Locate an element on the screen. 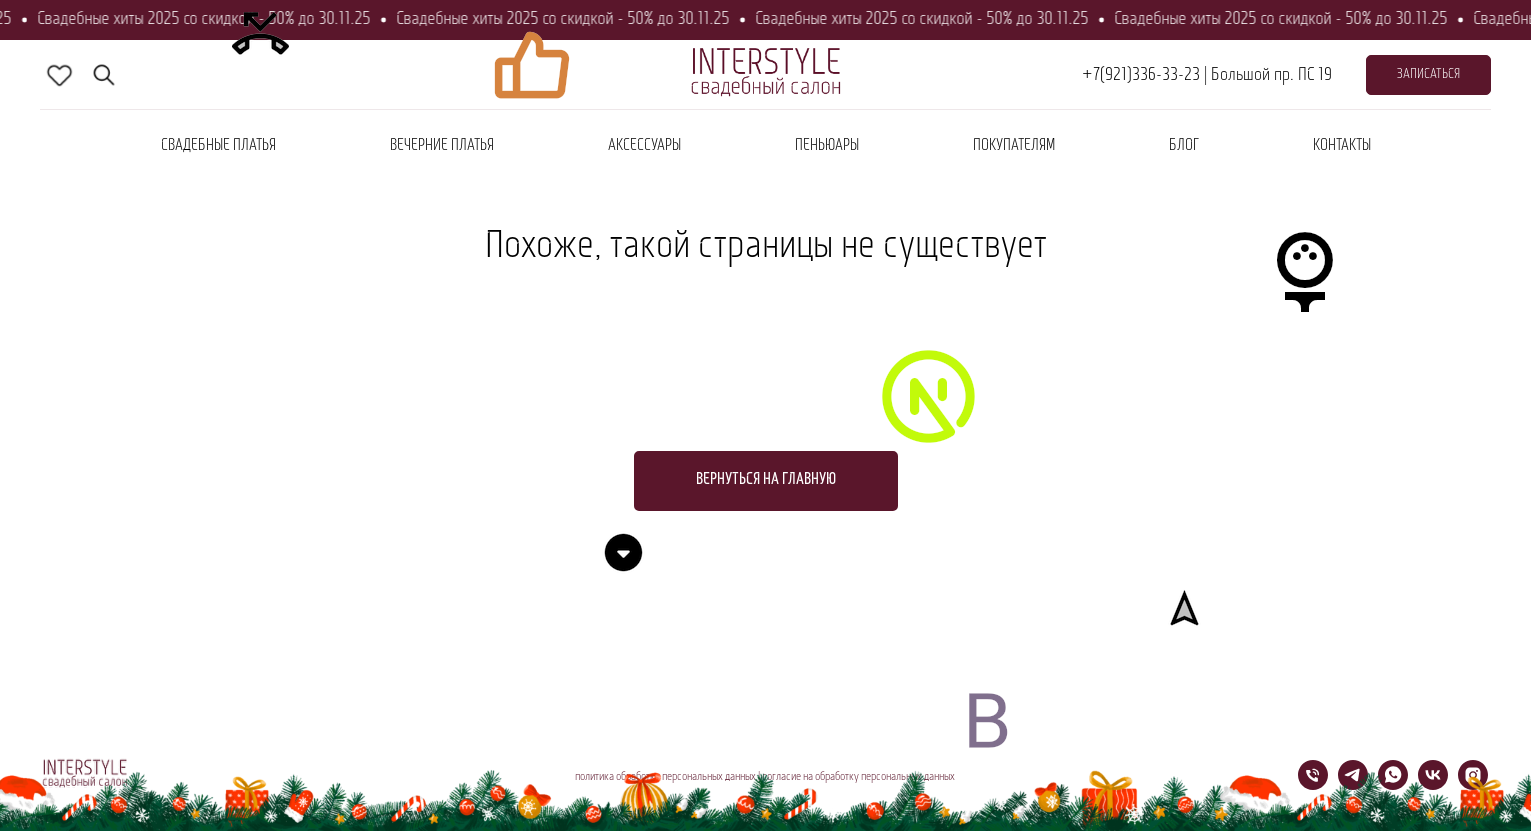 The height and width of the screenshot is (831, 1531). apply bold formatting to selected text is located at coordinates (985, 720).